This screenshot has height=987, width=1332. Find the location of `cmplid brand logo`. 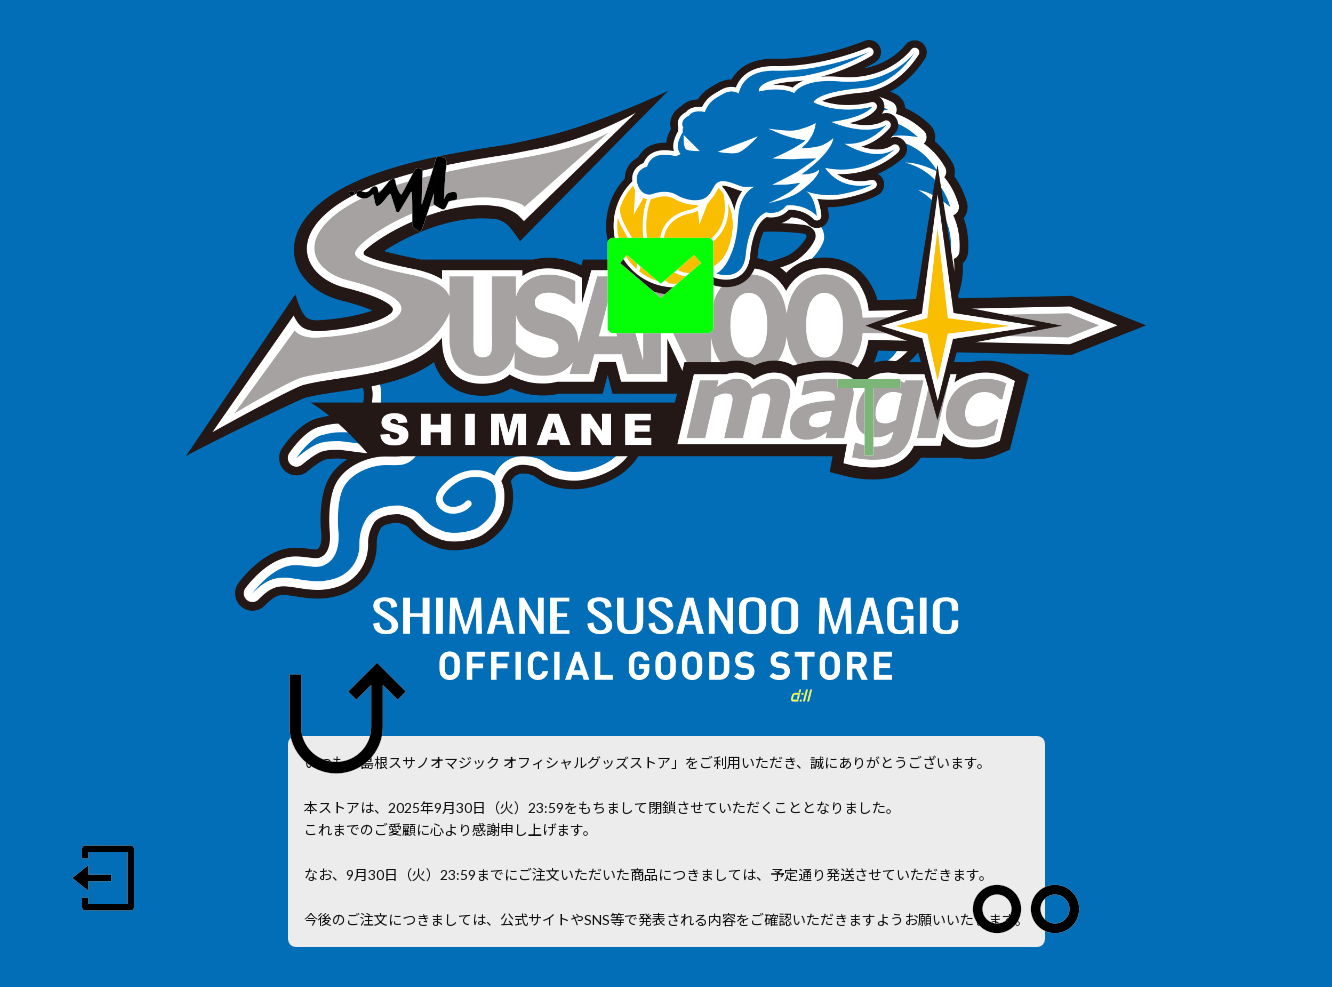

cmplid brand logo is located at coordinates (801, 695).